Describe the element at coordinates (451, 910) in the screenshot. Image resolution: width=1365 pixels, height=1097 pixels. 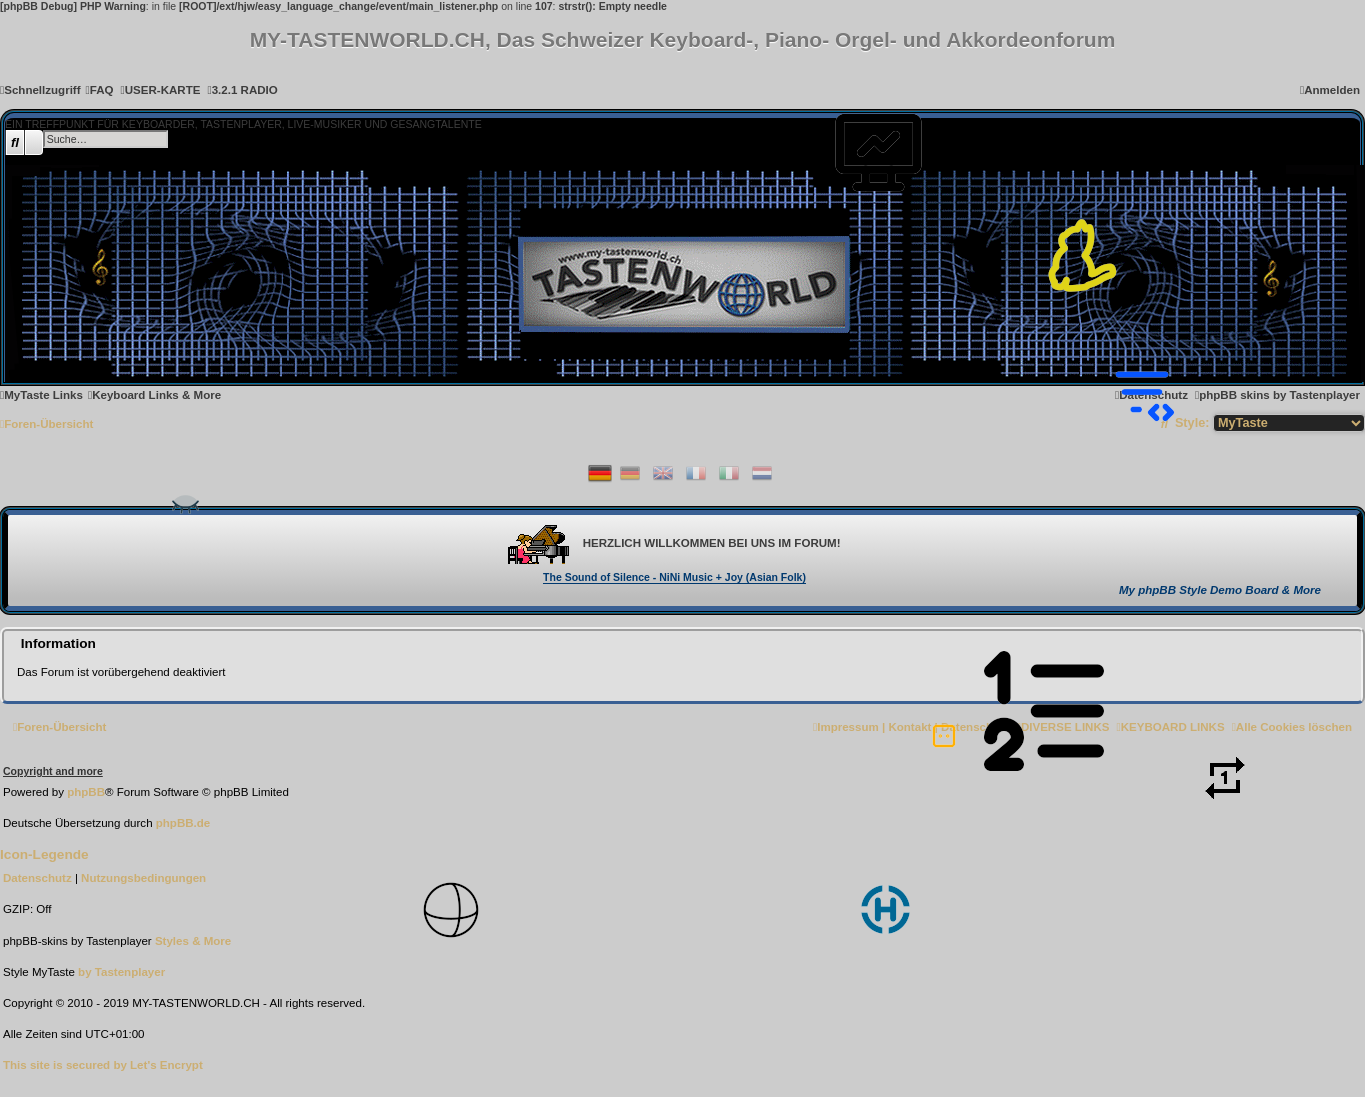
I see `access globe or world view` at that location.